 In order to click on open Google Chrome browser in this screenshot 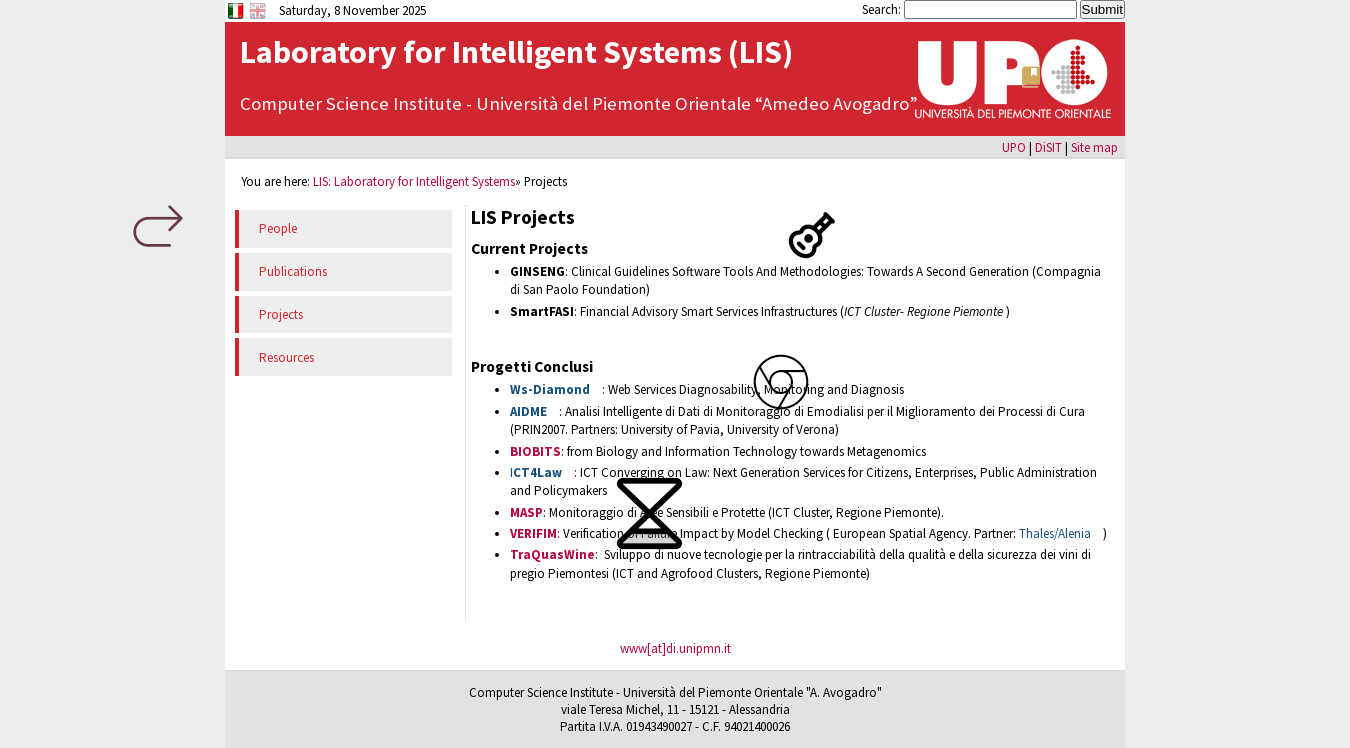, I will do `click(781, 382)`.